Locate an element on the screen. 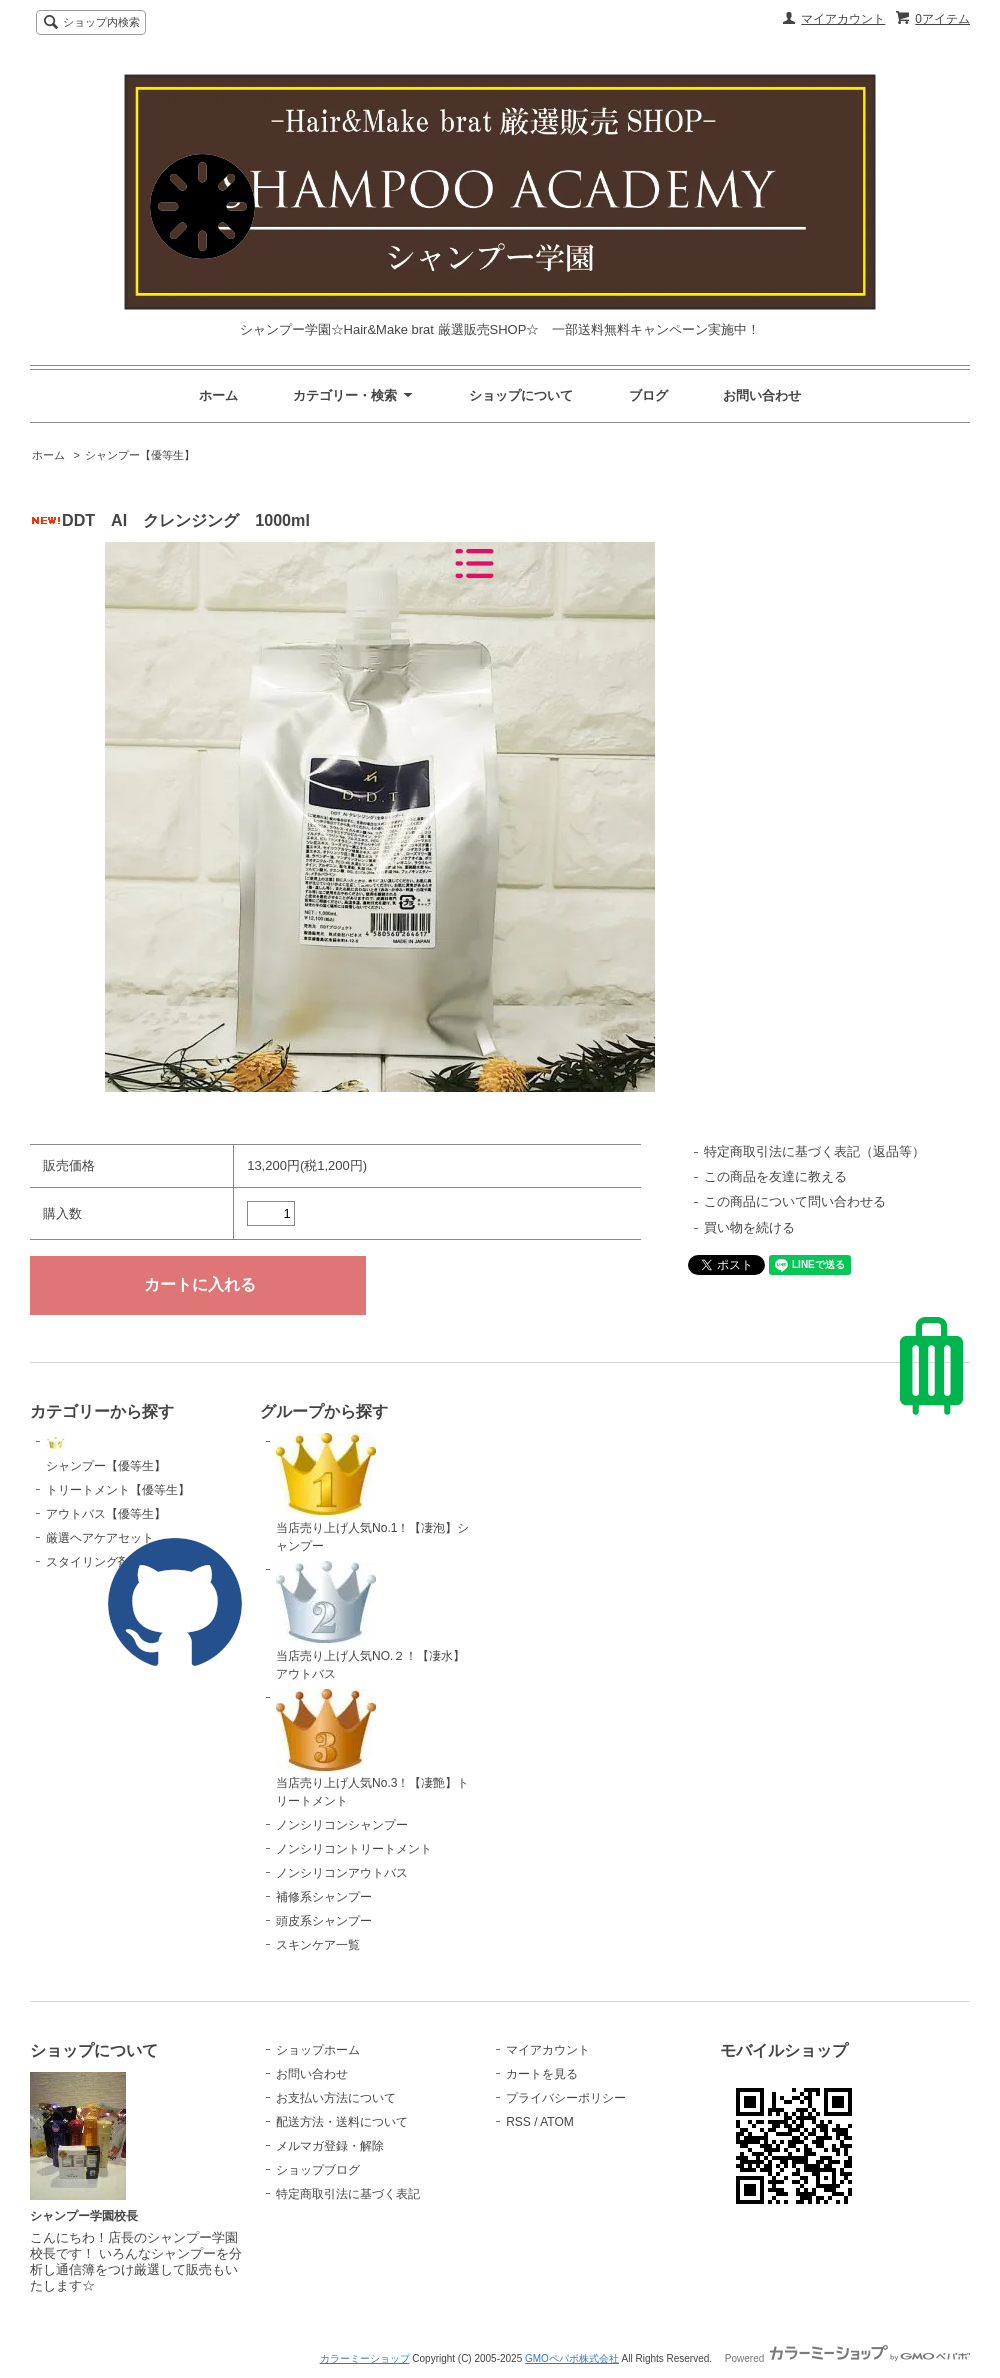  visit github profile or repository is located at coordinates (175, 1605).